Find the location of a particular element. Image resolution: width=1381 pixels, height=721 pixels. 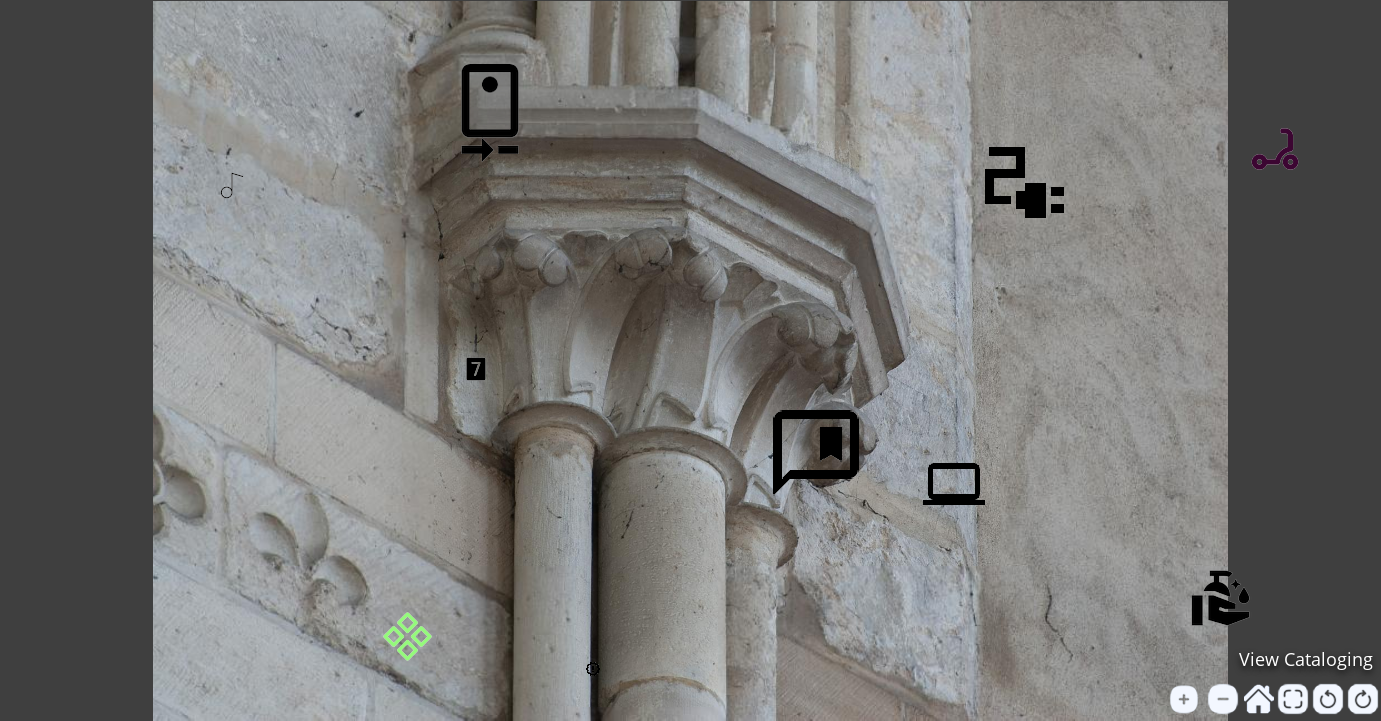

indicates new or recently added content is located at coordinates (593, 669).